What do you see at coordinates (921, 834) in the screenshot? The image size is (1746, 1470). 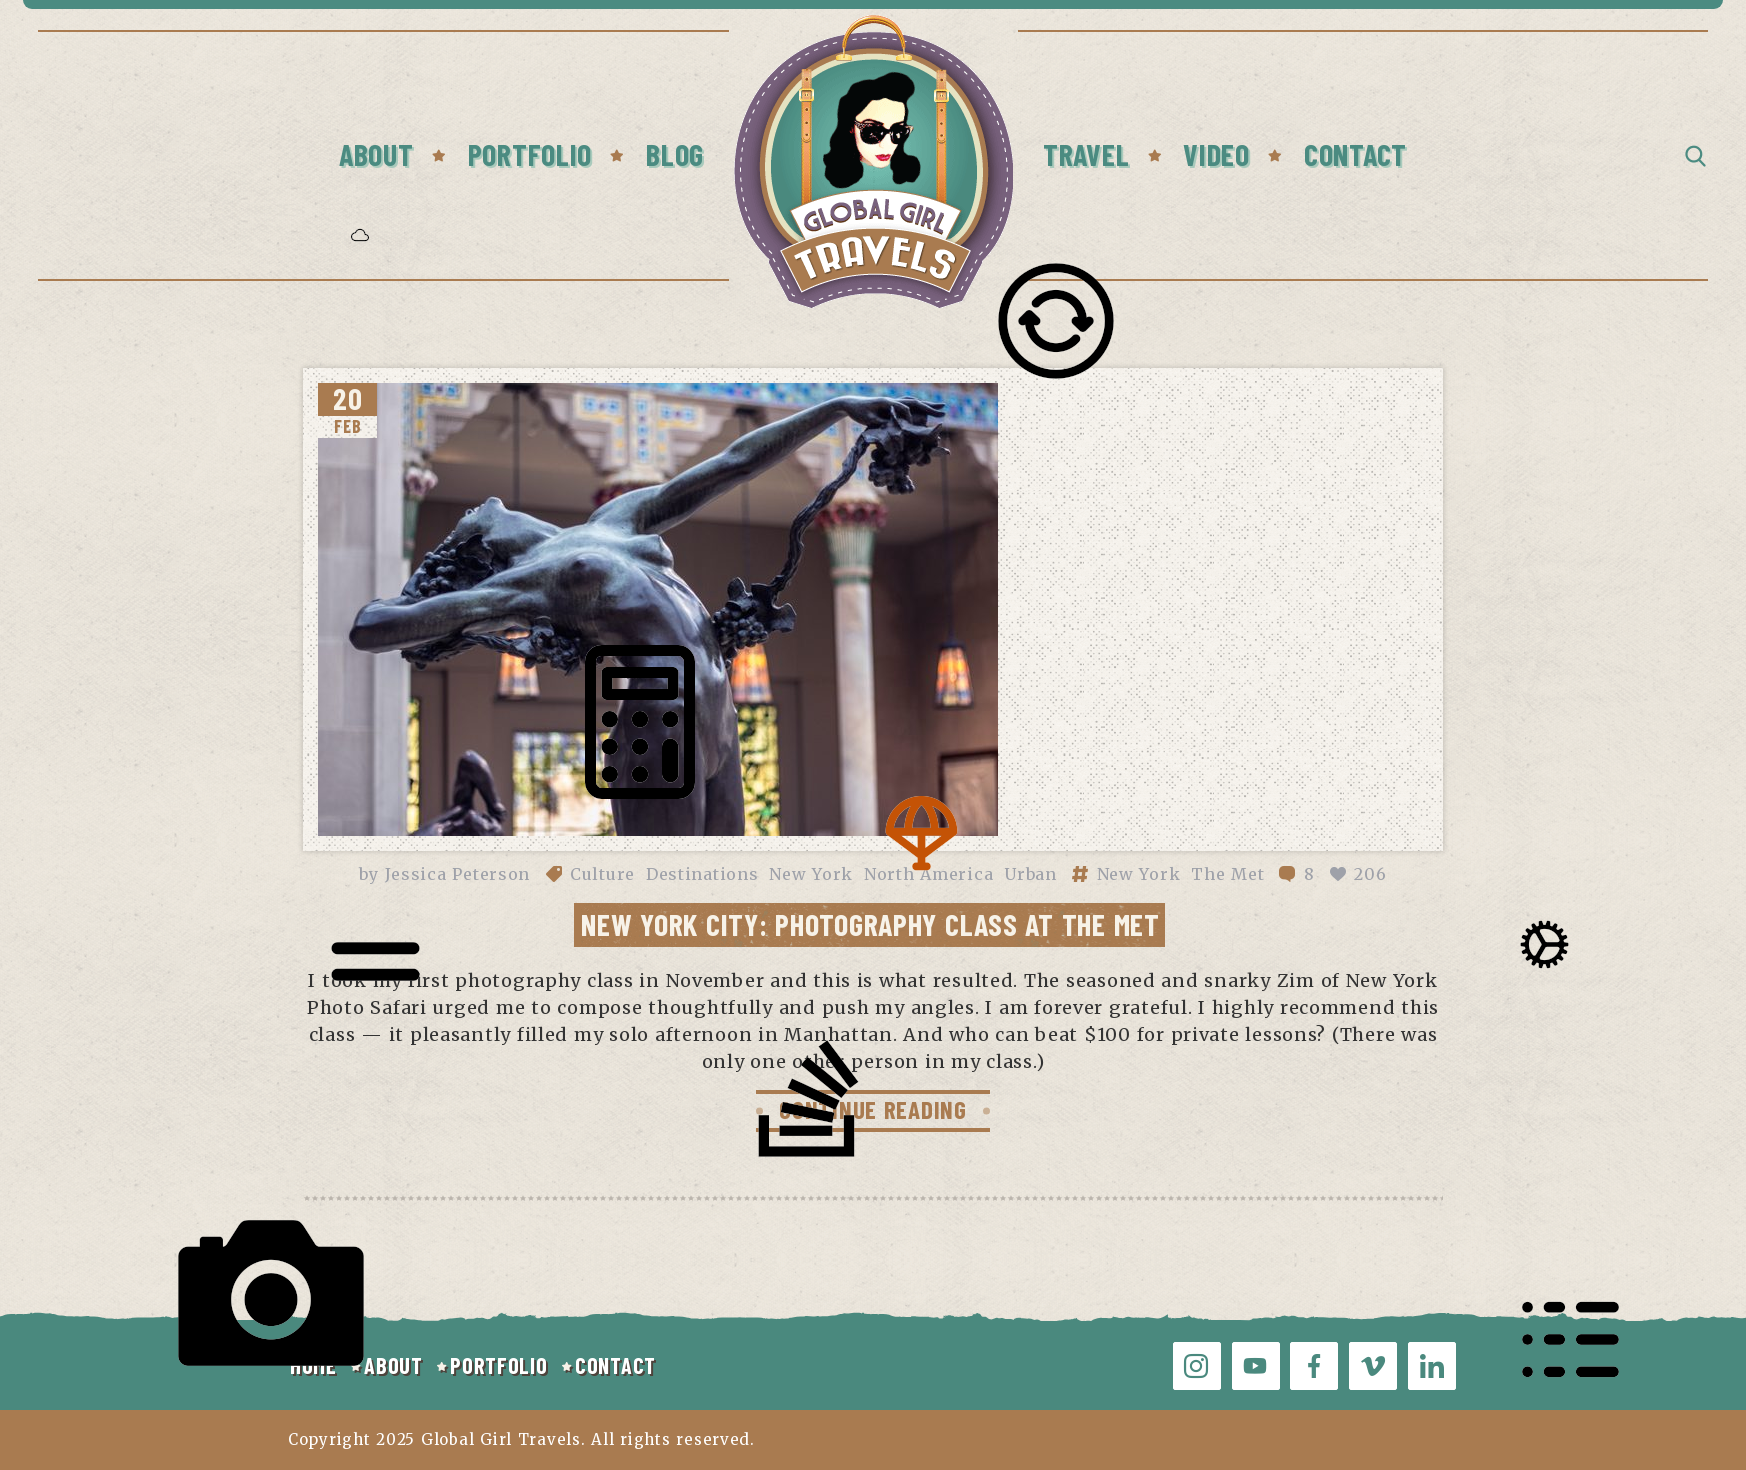 I see `access emergency or backup options` at bounding box center [921, 834].